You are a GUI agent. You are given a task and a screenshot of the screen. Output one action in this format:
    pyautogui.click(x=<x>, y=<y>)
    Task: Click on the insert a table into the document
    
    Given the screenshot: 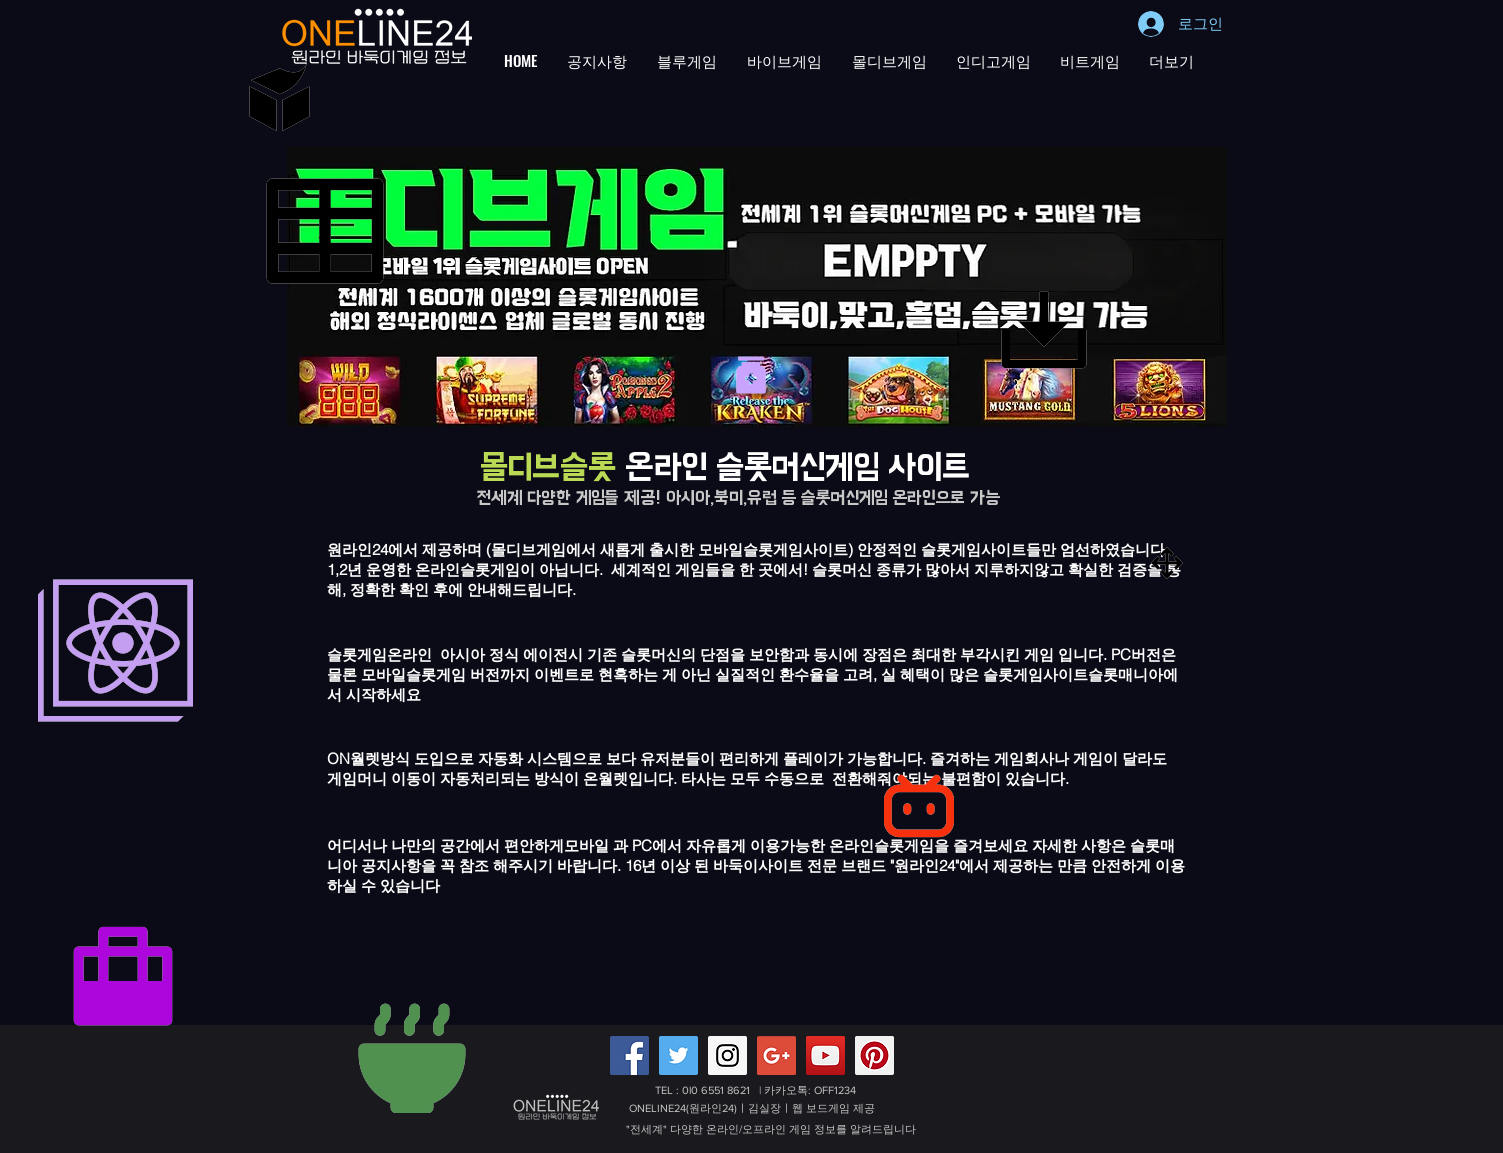 What is the action you would take?
    pyautogui.click(x=325, y=231)
    